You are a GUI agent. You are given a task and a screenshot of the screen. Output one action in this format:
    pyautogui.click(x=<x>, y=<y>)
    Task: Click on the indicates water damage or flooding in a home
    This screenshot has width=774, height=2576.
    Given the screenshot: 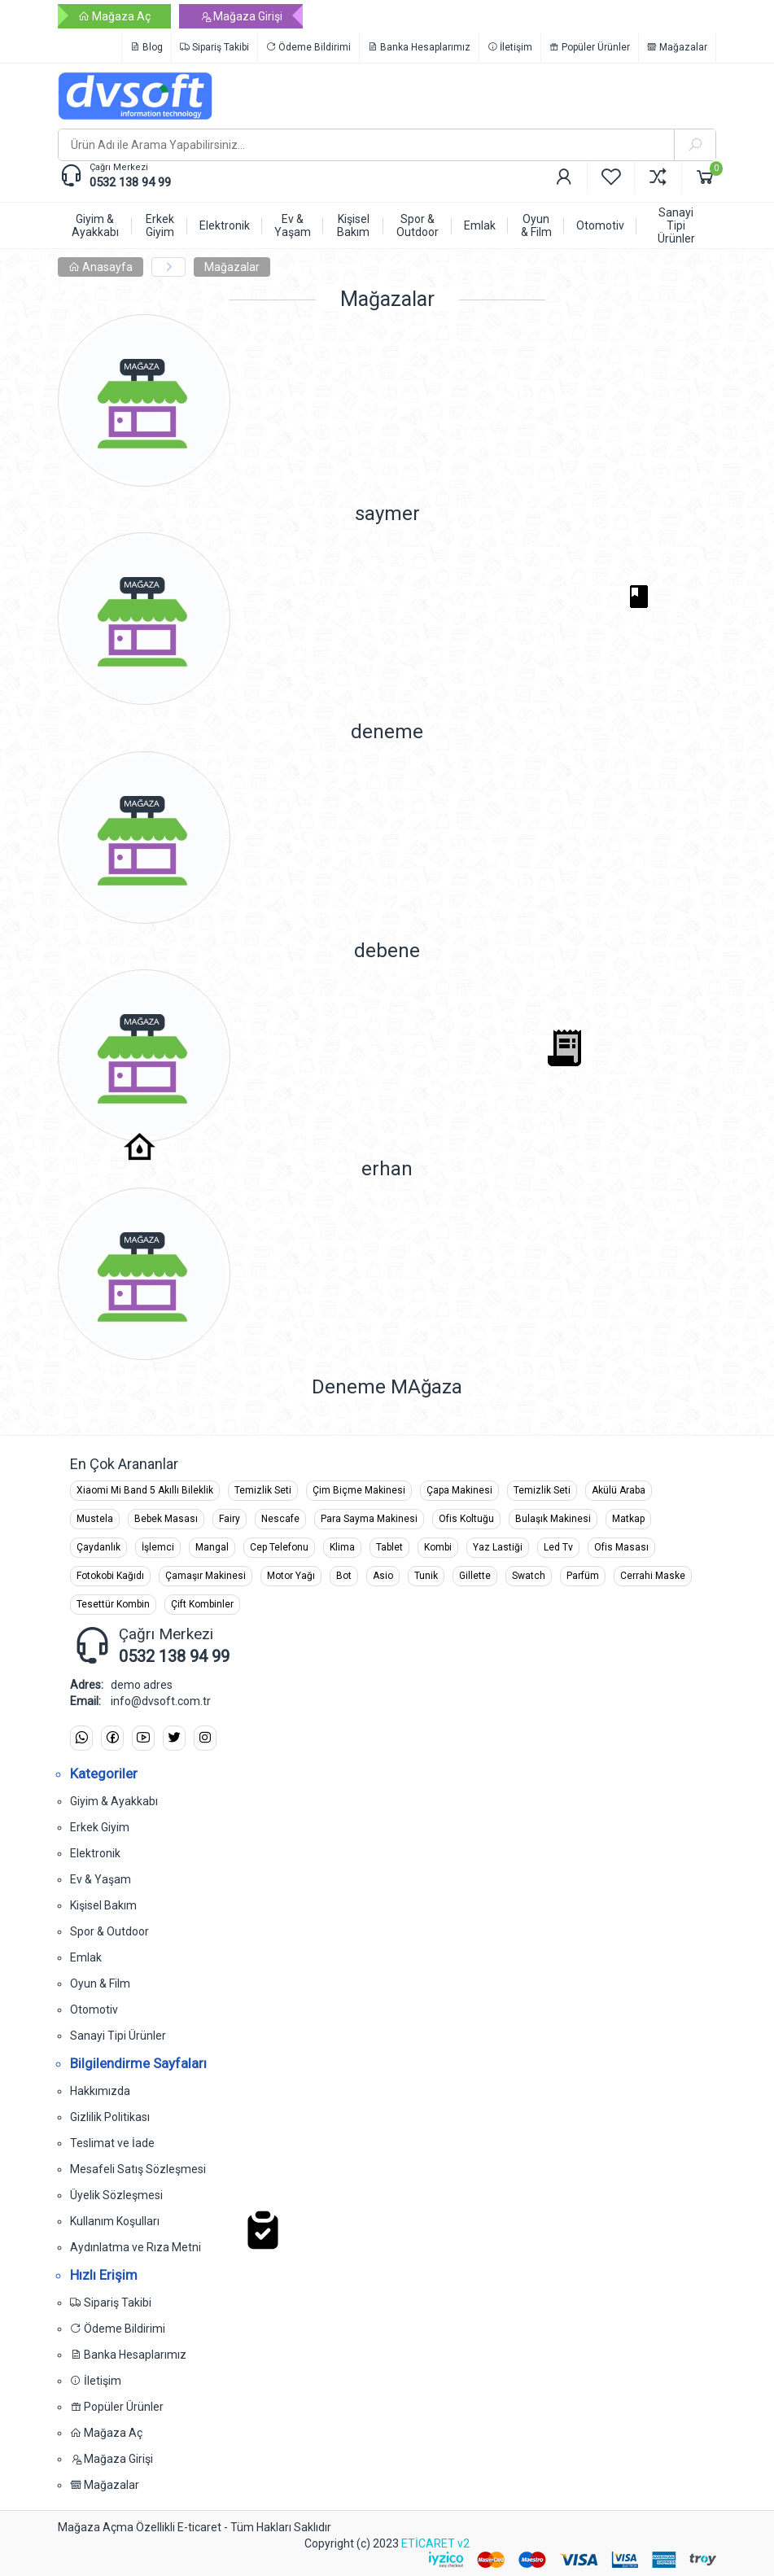 What is the action you would take?
    pyautogui.click(x=139, y=1147)
    